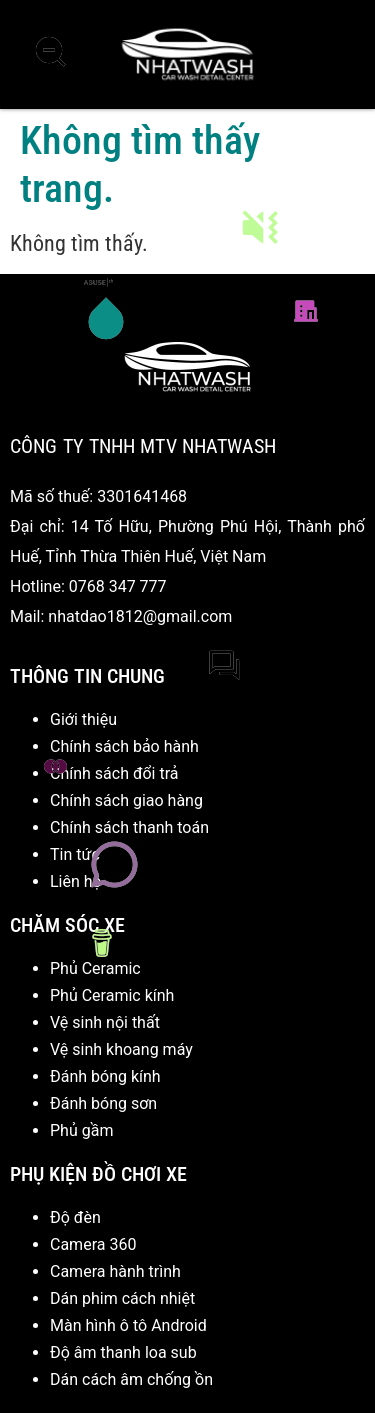  What do you see at coordinates (106, 320) in the screenshot?
I see `select a color from a palette or color picker` at bounding box center [106, 320].